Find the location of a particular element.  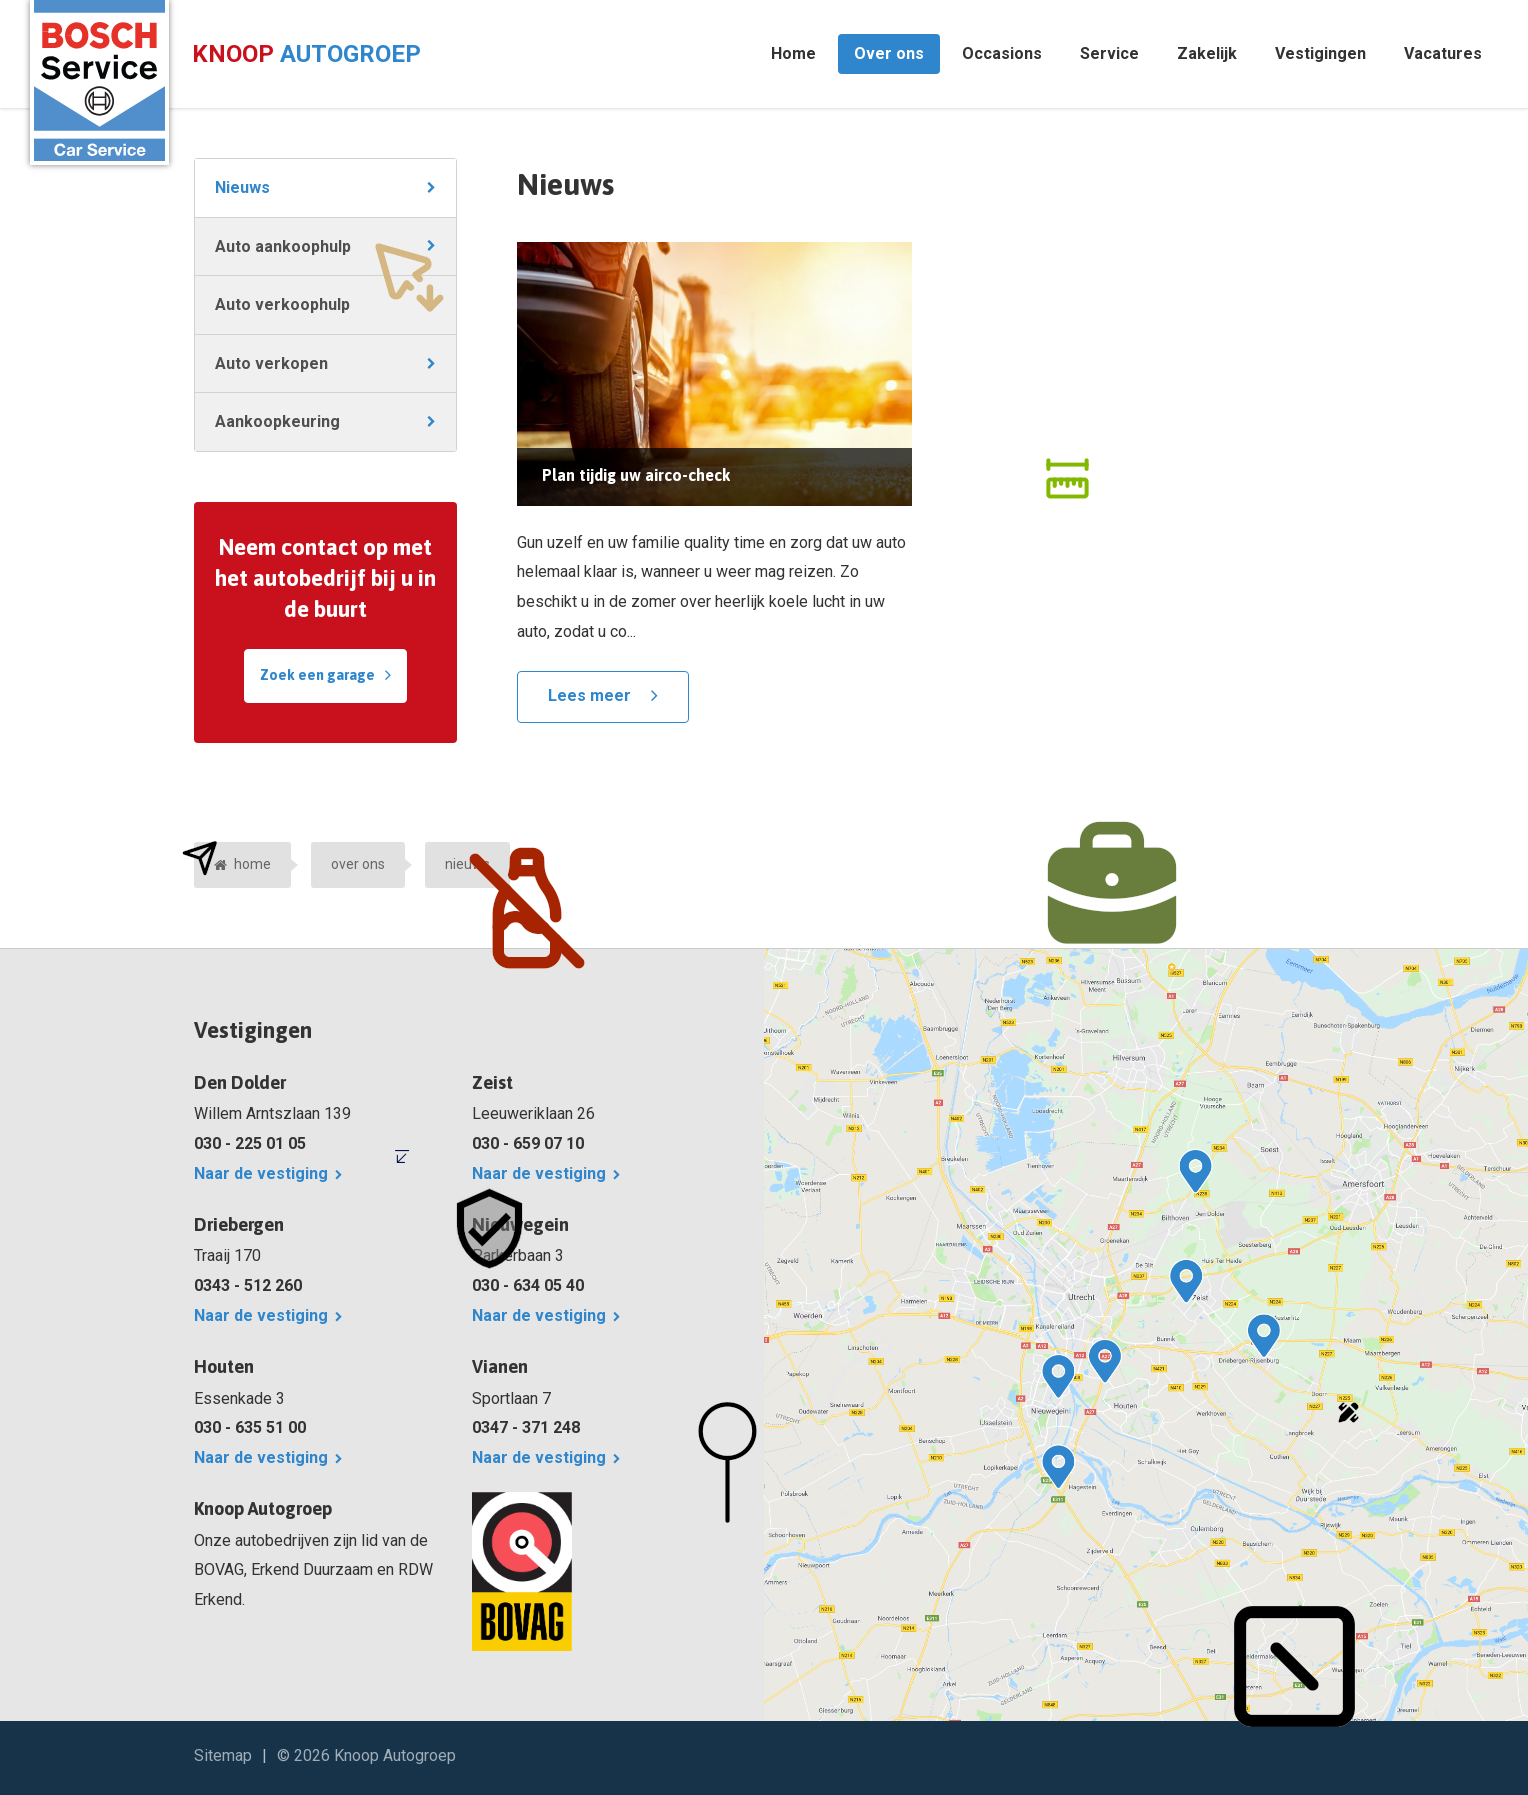

scroll or navigate downward is located at coordinates (406, 274).